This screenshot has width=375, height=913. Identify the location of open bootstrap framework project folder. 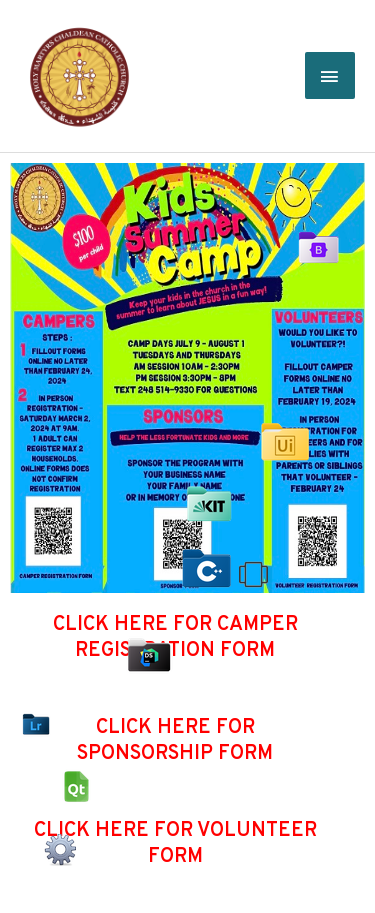
(318, 248).